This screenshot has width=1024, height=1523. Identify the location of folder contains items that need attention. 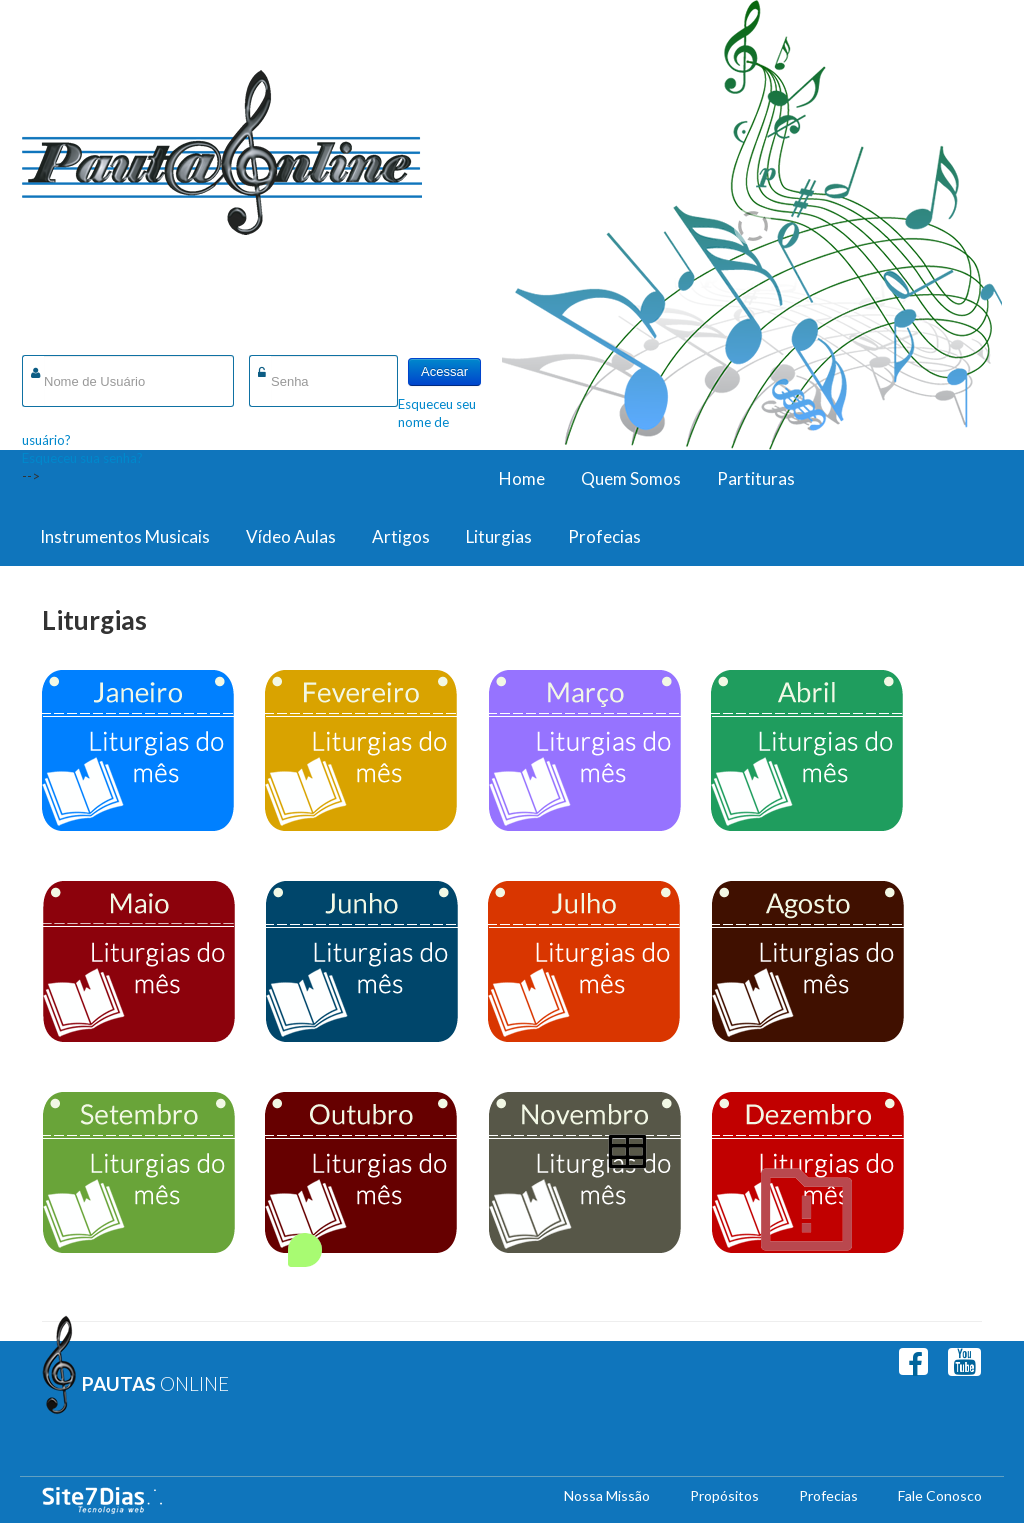
(806, 1209).